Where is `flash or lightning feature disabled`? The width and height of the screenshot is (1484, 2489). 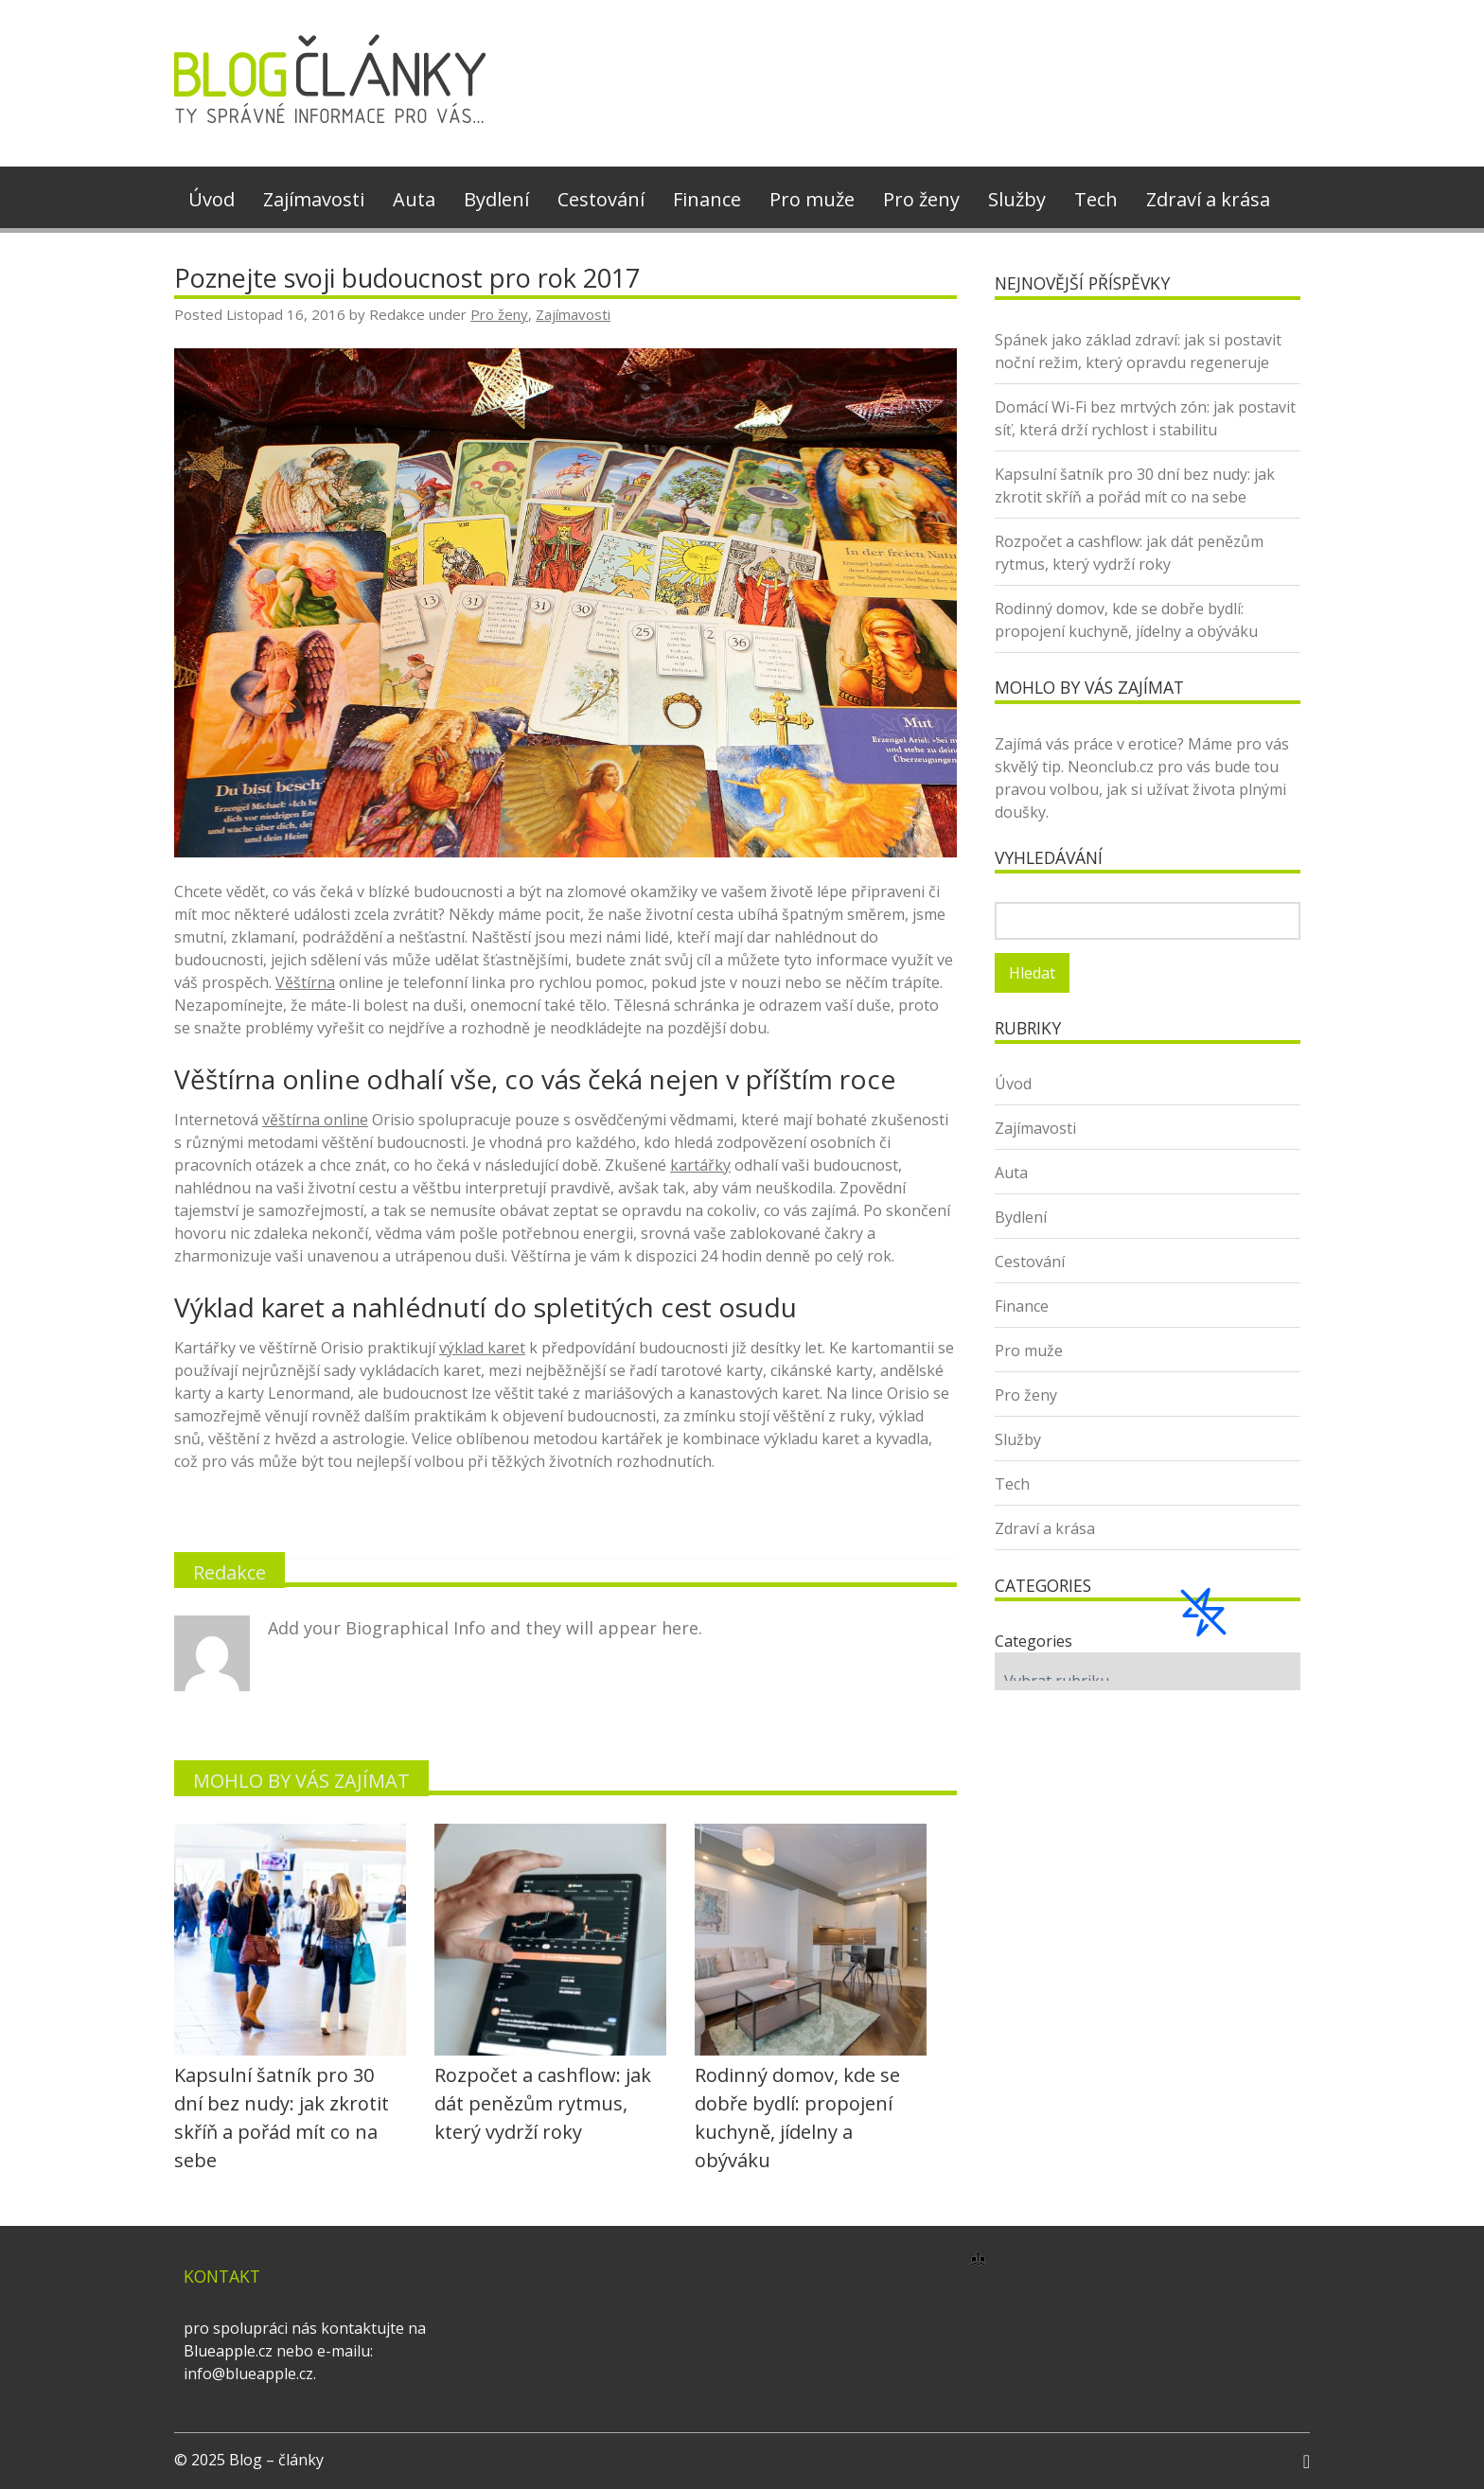
flash or lightning feature disabled is located at coordinates (1203, 1612).